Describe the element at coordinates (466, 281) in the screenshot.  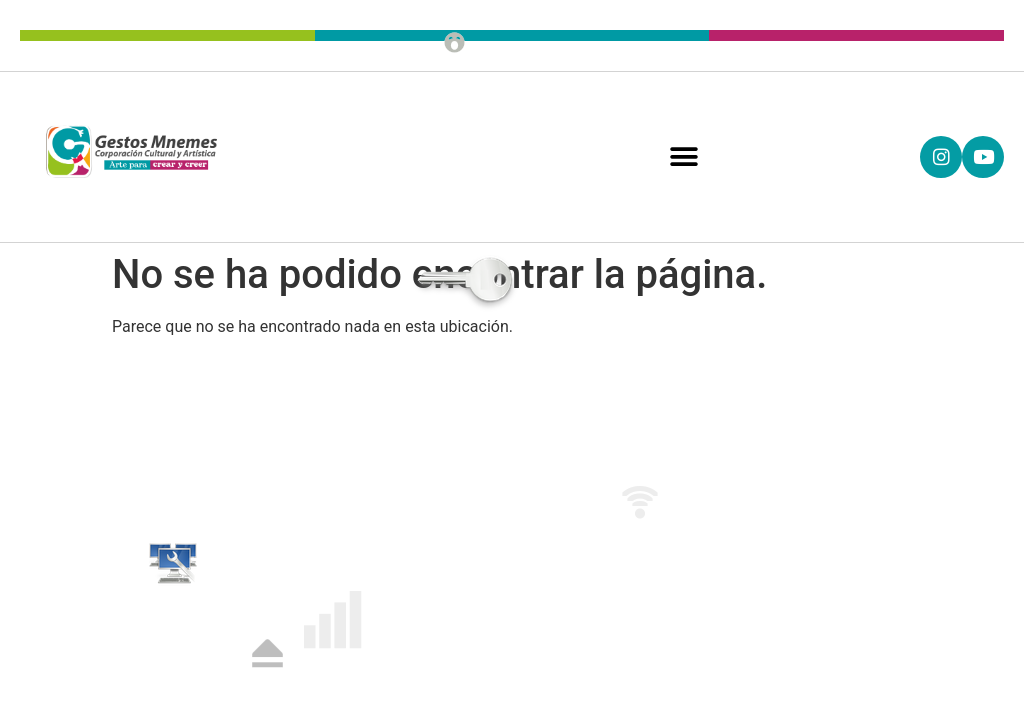
I see `enter password to continue` at that location.